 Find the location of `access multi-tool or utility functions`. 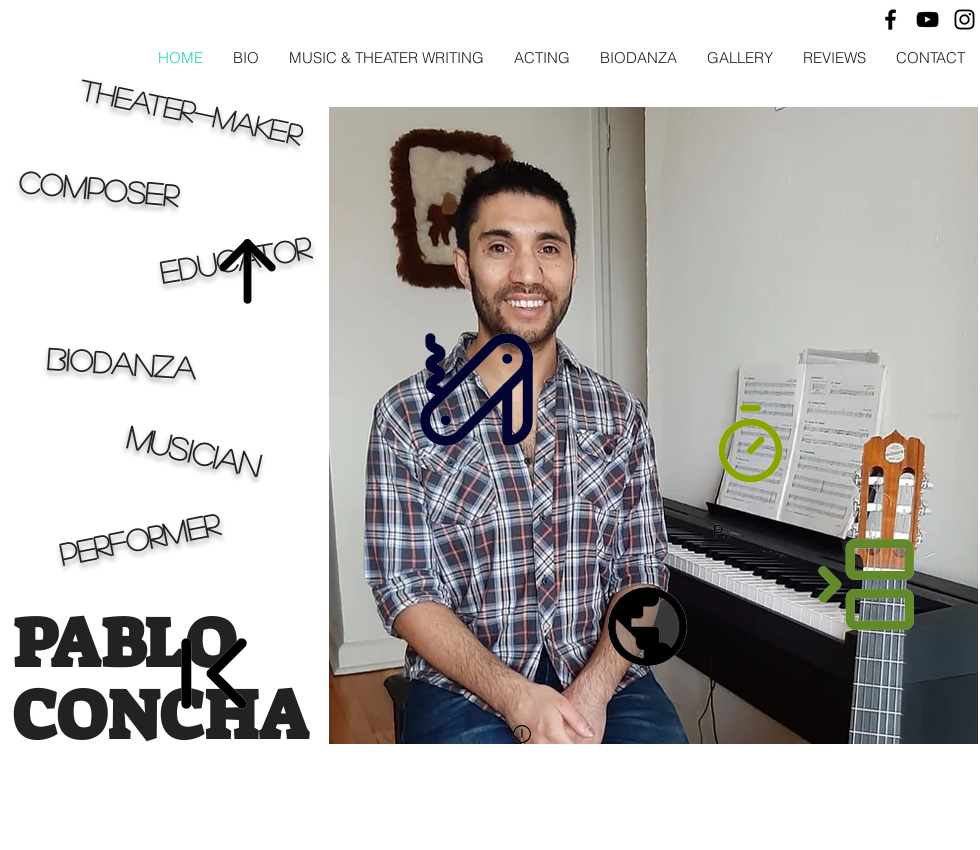

access multi-tool or utility functions is located at coordinates (476, 389).